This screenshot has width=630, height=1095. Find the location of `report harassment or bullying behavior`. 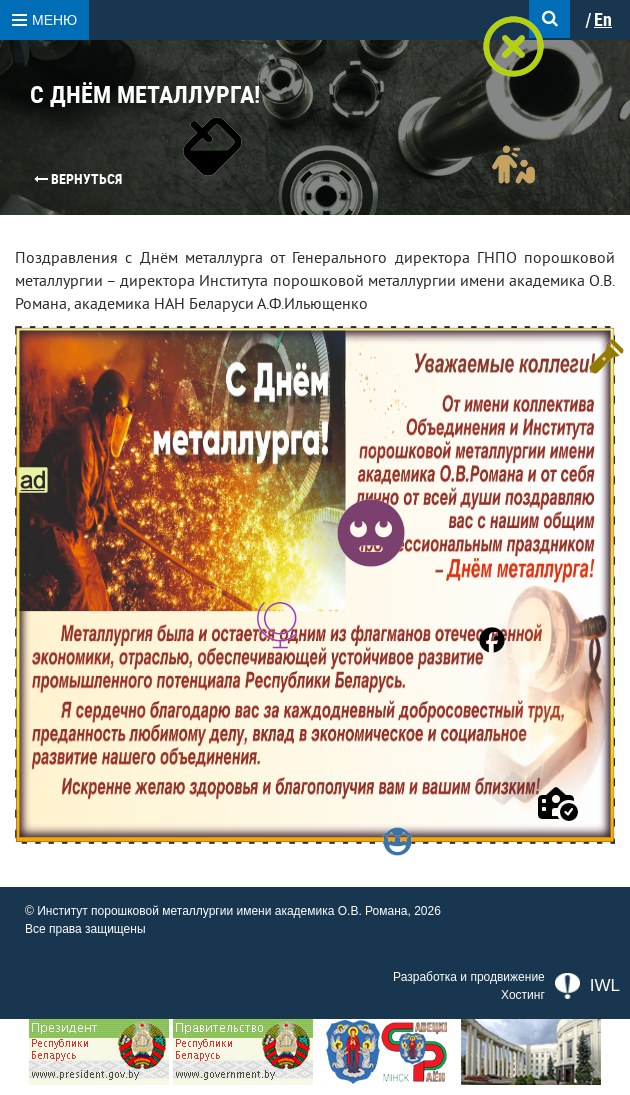

report harassment or bullying behavior is located at coordinates (513, 164).